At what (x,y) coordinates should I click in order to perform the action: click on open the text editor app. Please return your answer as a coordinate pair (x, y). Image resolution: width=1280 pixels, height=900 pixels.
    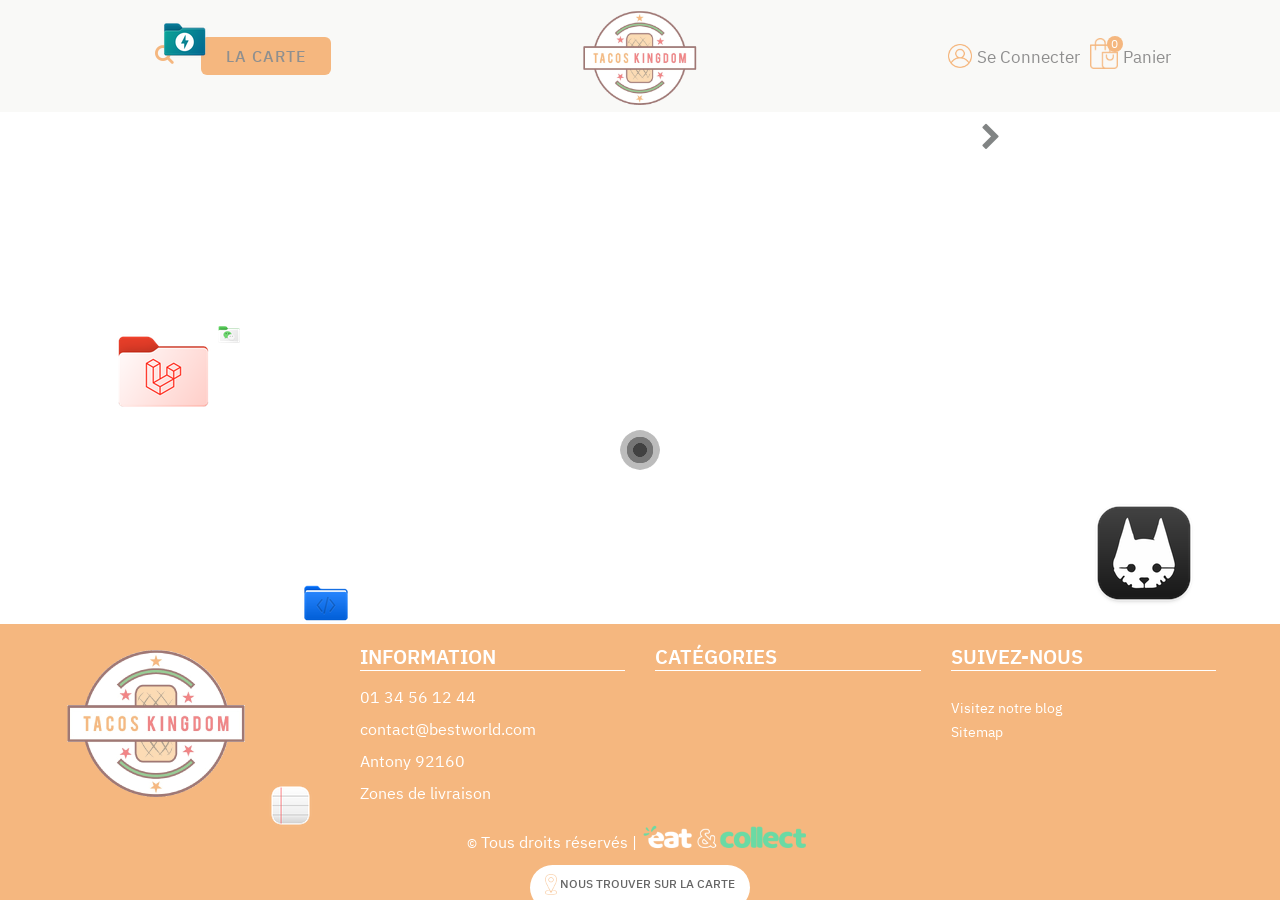
    Looking at the image, I should click on (290, 805).